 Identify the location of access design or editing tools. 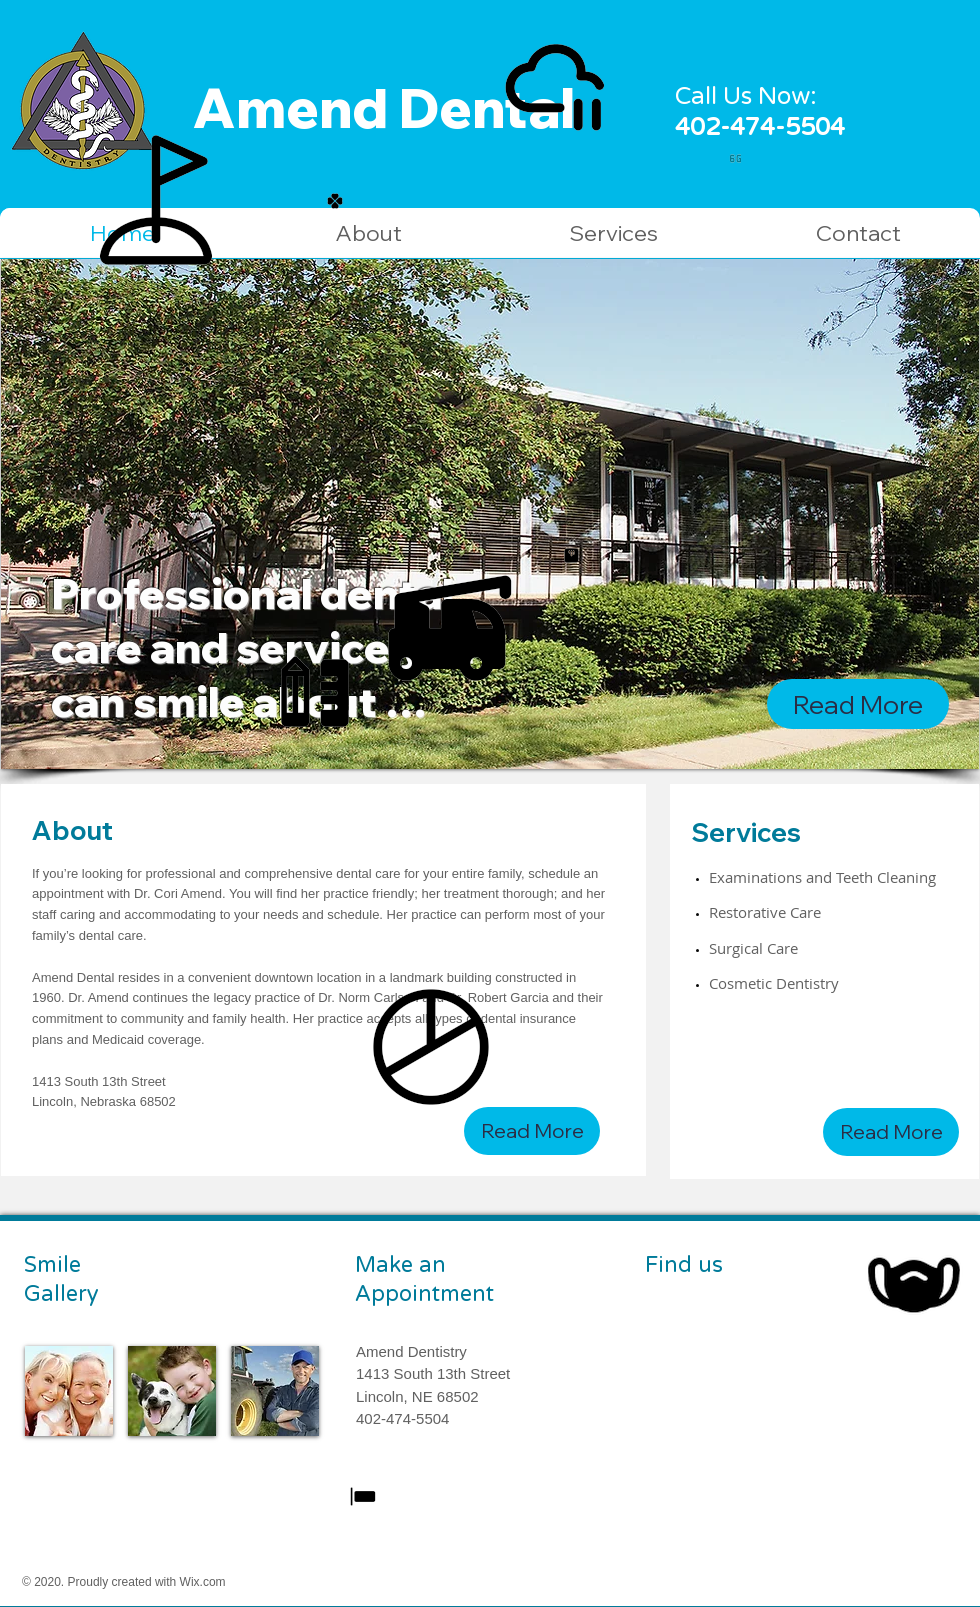
(315, 693).